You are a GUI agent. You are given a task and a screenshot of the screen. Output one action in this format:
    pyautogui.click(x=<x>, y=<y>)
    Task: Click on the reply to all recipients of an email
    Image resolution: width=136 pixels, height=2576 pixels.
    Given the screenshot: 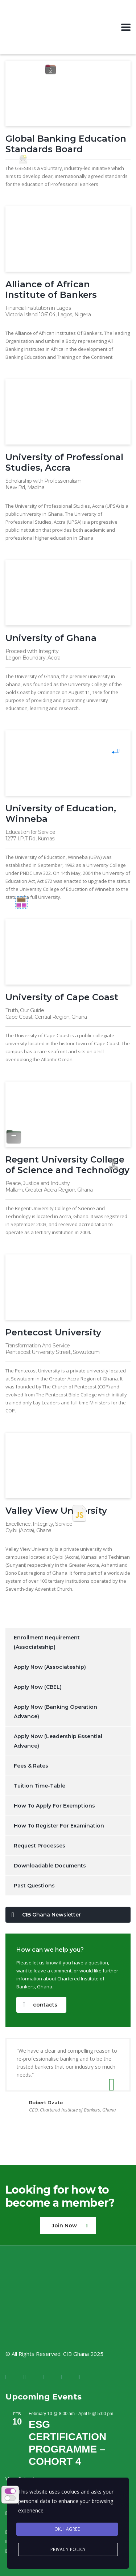 What is the action you would take?
    pyautogui.click(x=115, y=751)
    